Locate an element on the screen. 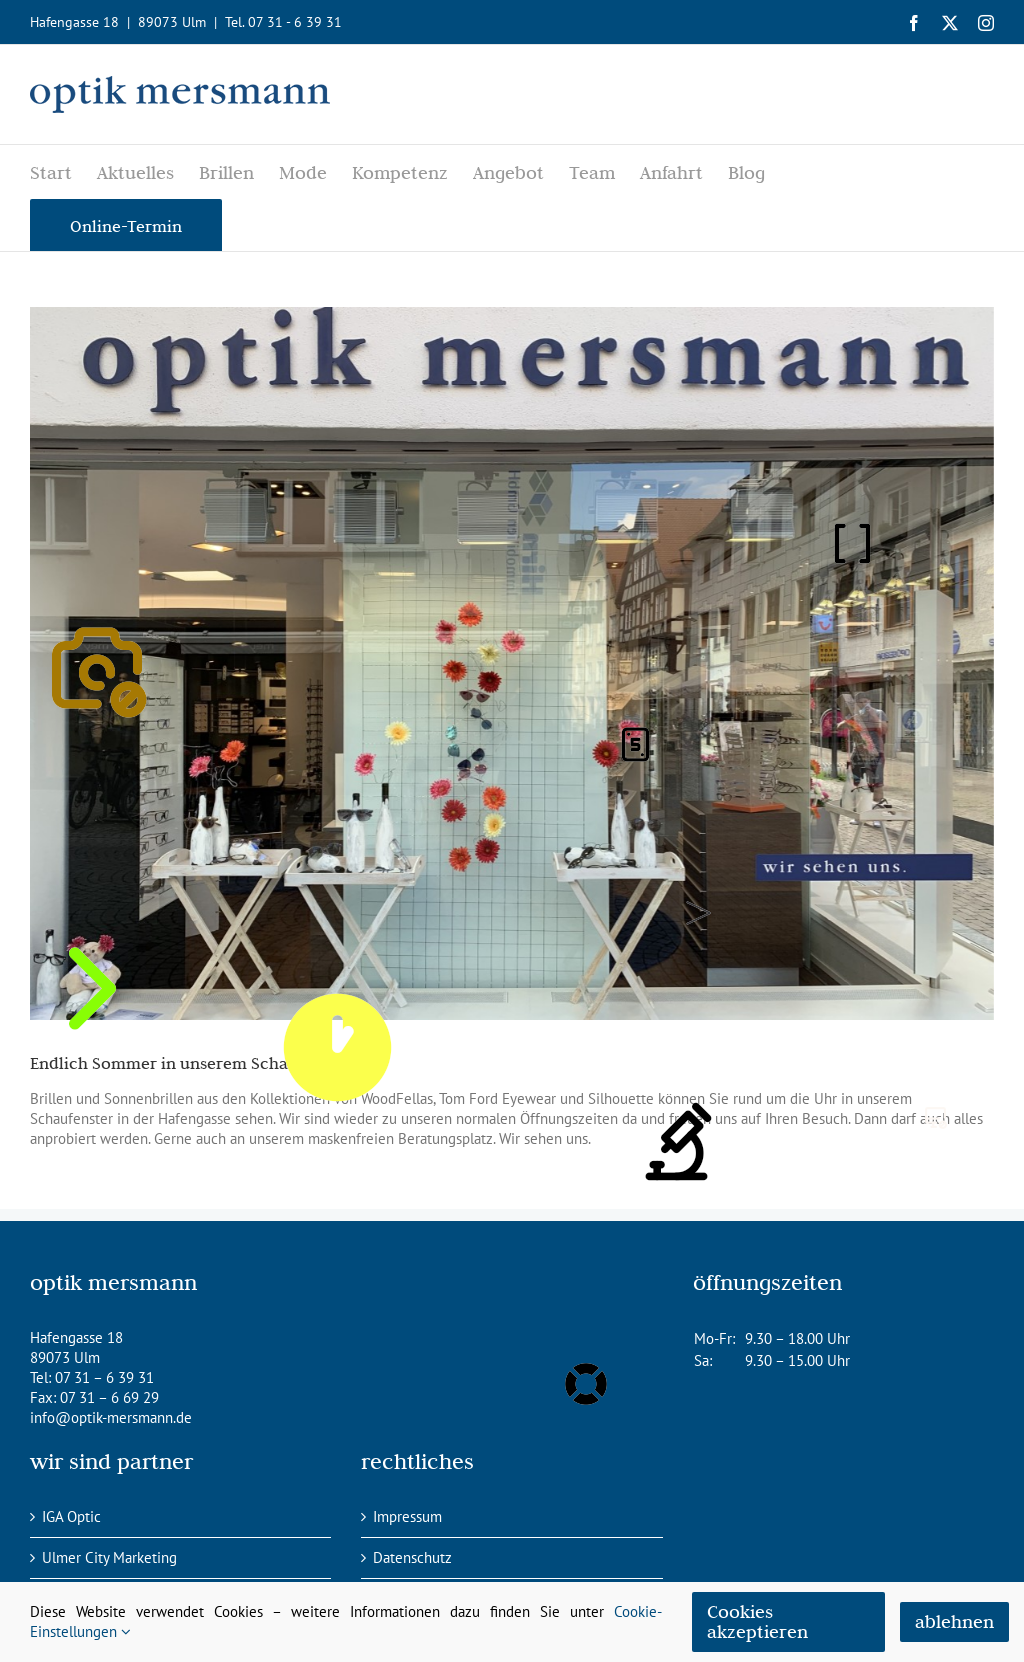 The image size is (1024, 1662). cancel or disconnect from desktop computer is located at coordinates (935, 1117).